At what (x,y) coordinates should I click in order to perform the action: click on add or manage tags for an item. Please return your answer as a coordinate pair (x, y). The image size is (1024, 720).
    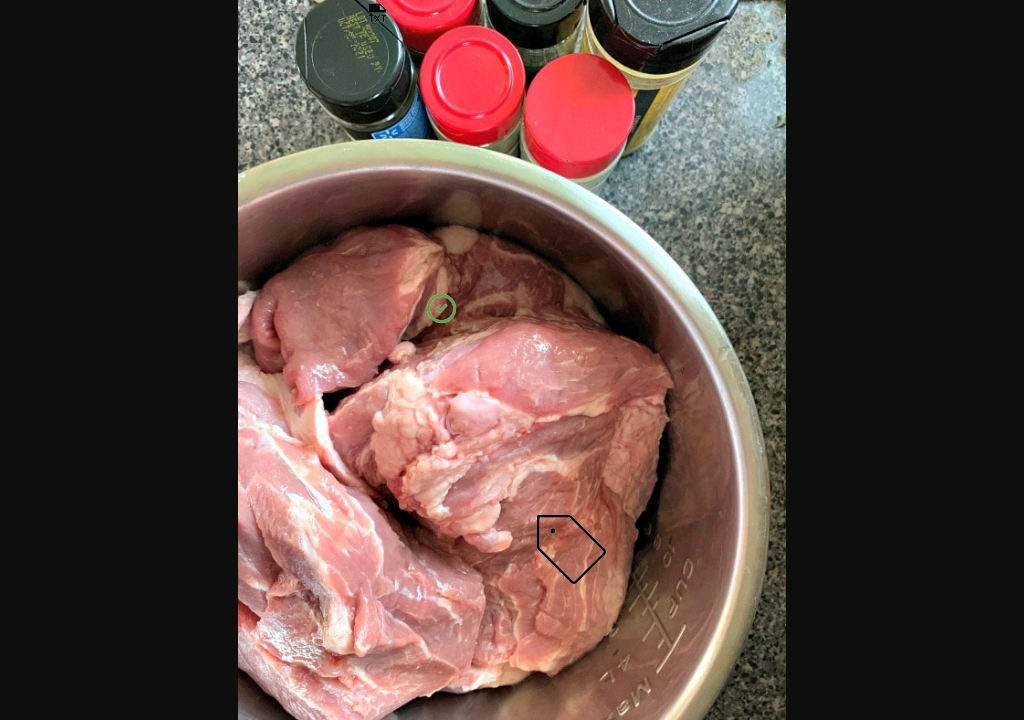
    Looking at the image, I should click on (567, 545).